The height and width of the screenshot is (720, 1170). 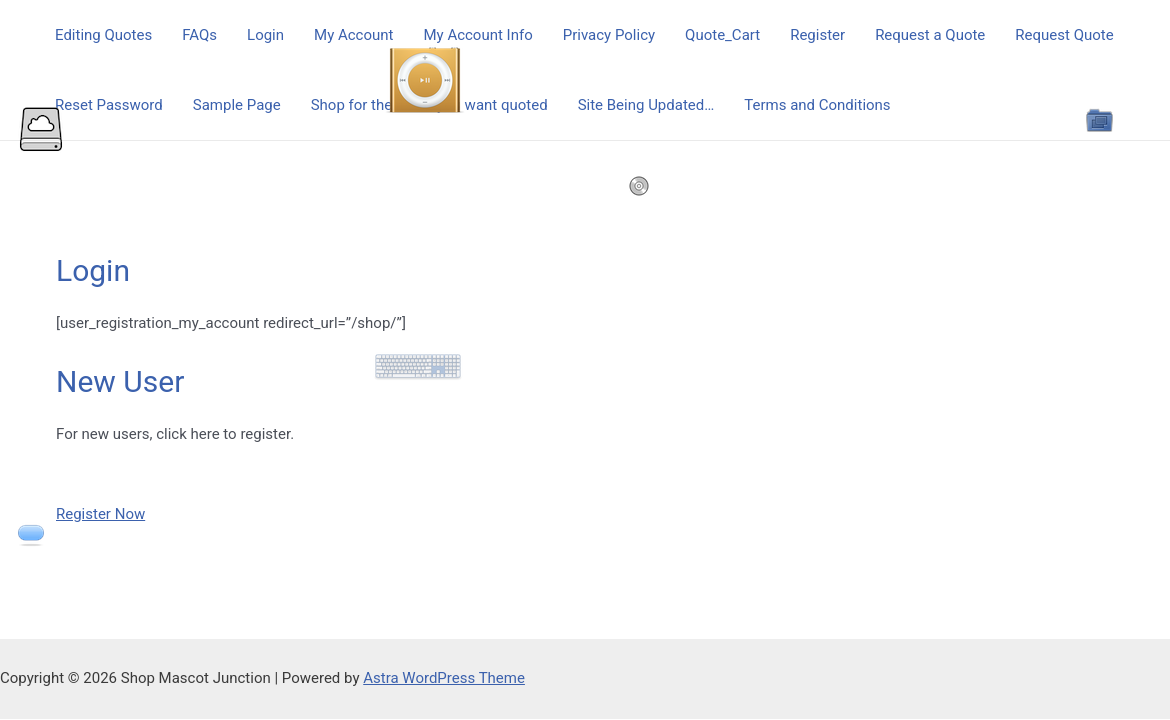 What do you see at coordinates (1099, 120) in the screenshot?
I see `access media library content folder` at bounding box center [1099, 120].